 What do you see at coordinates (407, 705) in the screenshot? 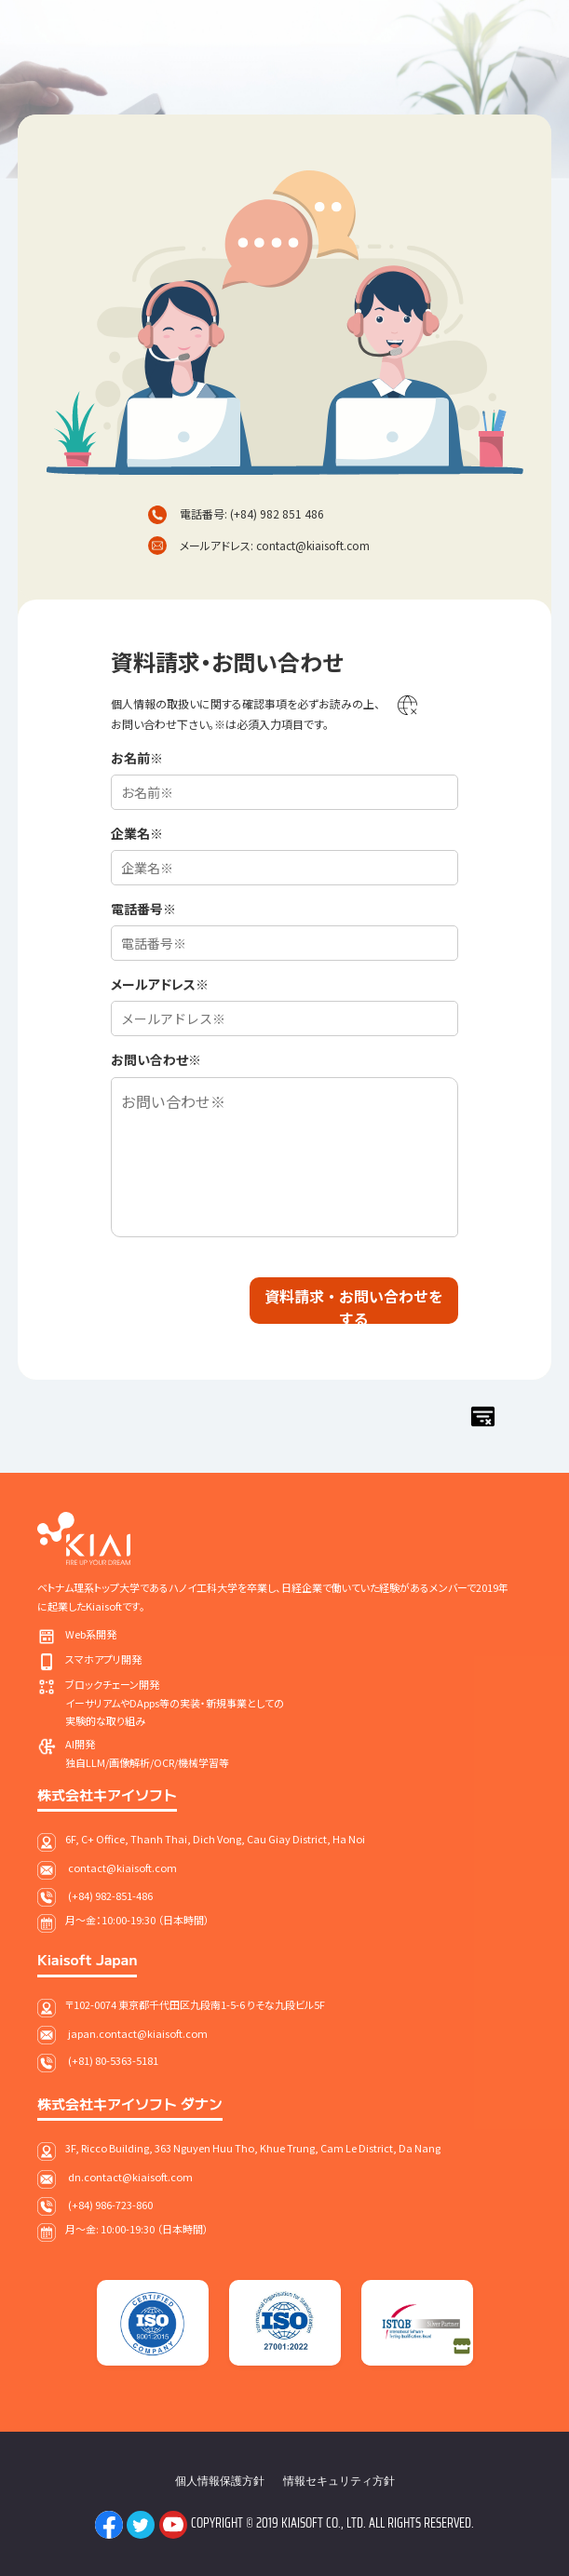
I see `no internet connection` at bounding box center [407, 705].